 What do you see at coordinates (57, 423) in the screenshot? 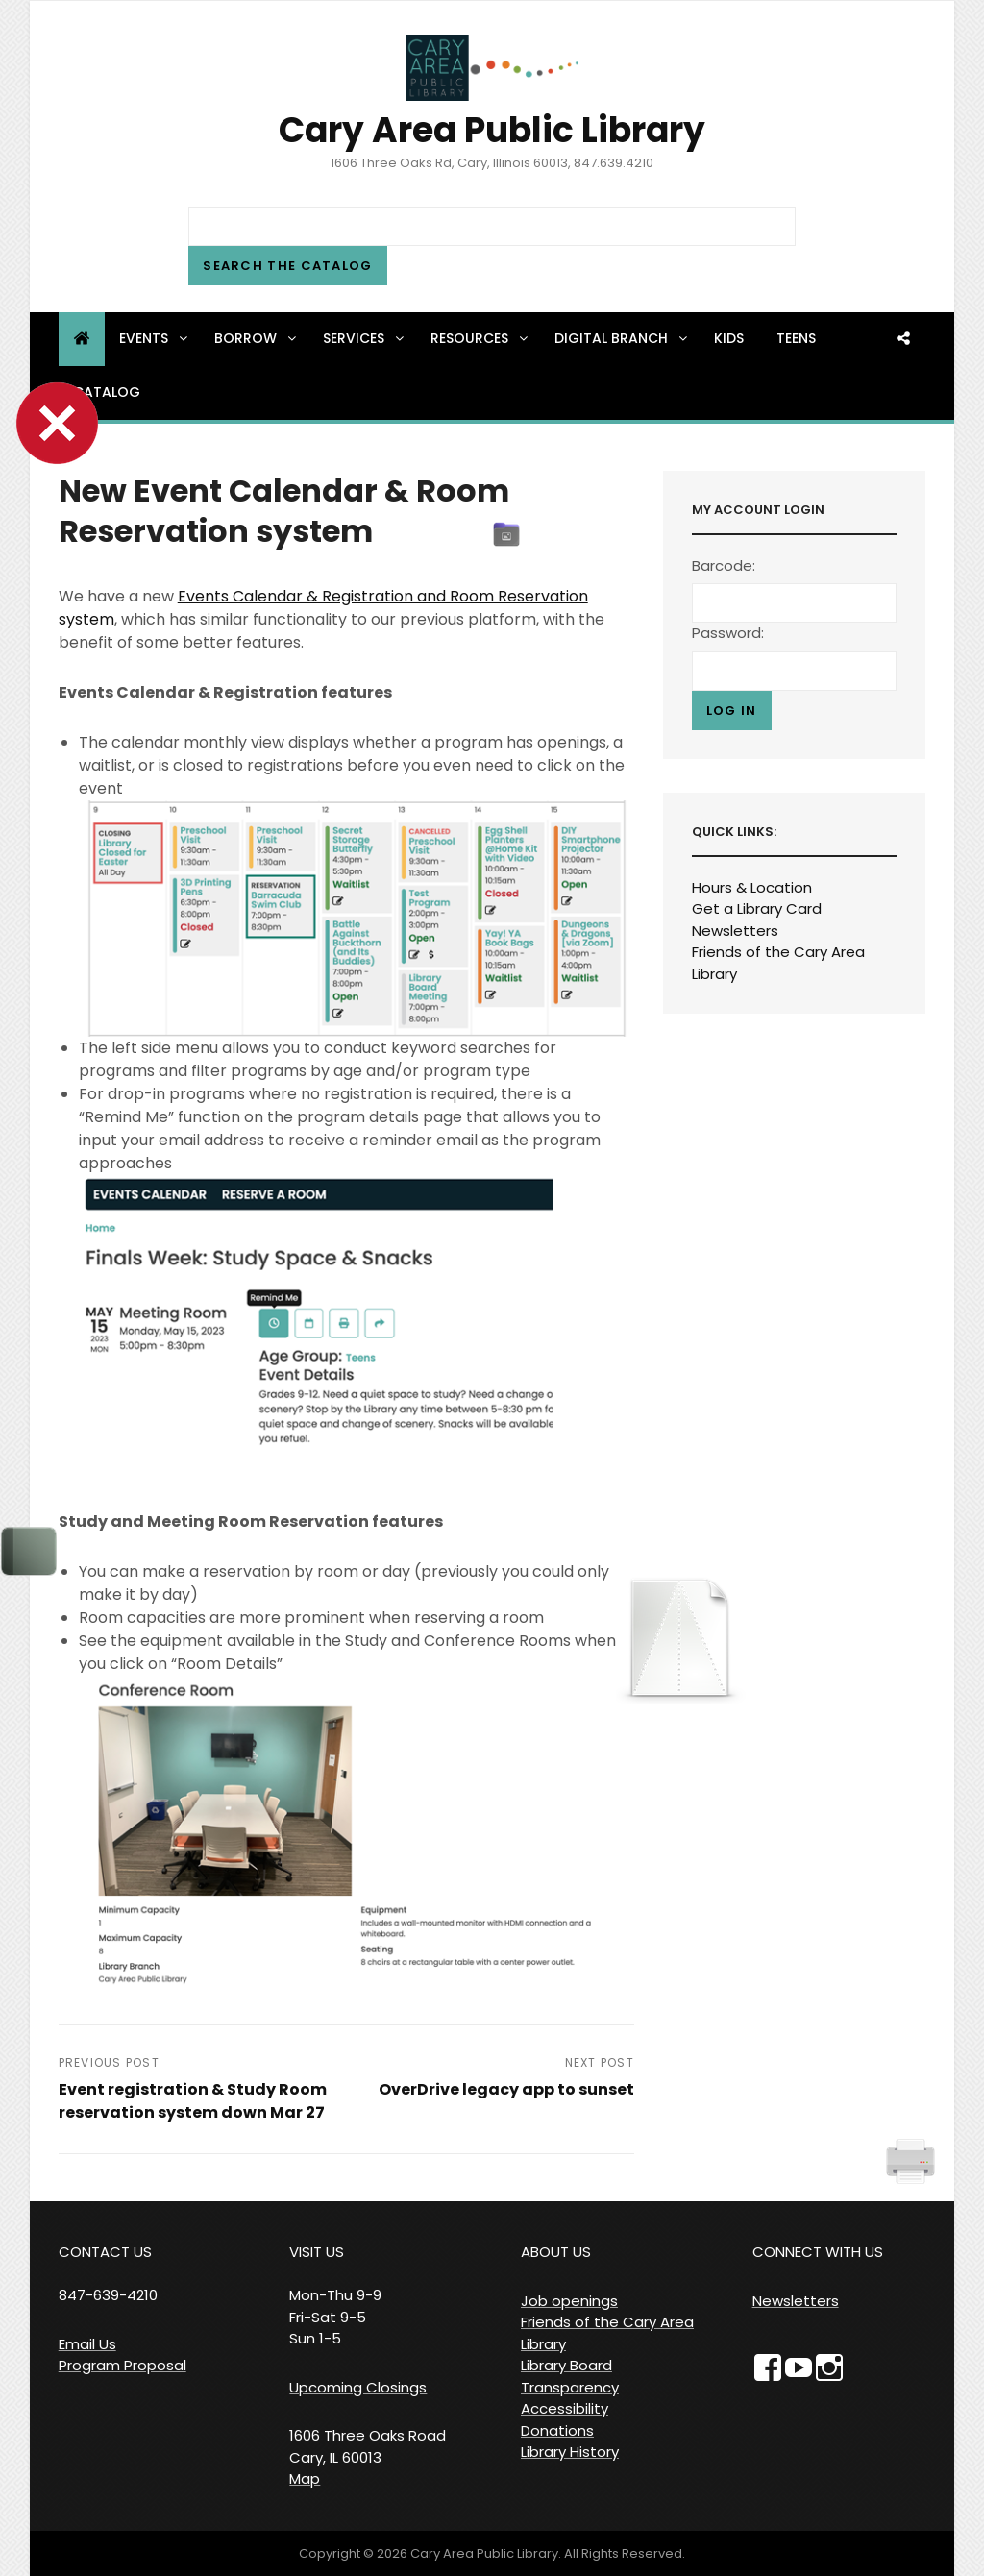
I see `cancel or close the current action` at bounding box center [57, 423].